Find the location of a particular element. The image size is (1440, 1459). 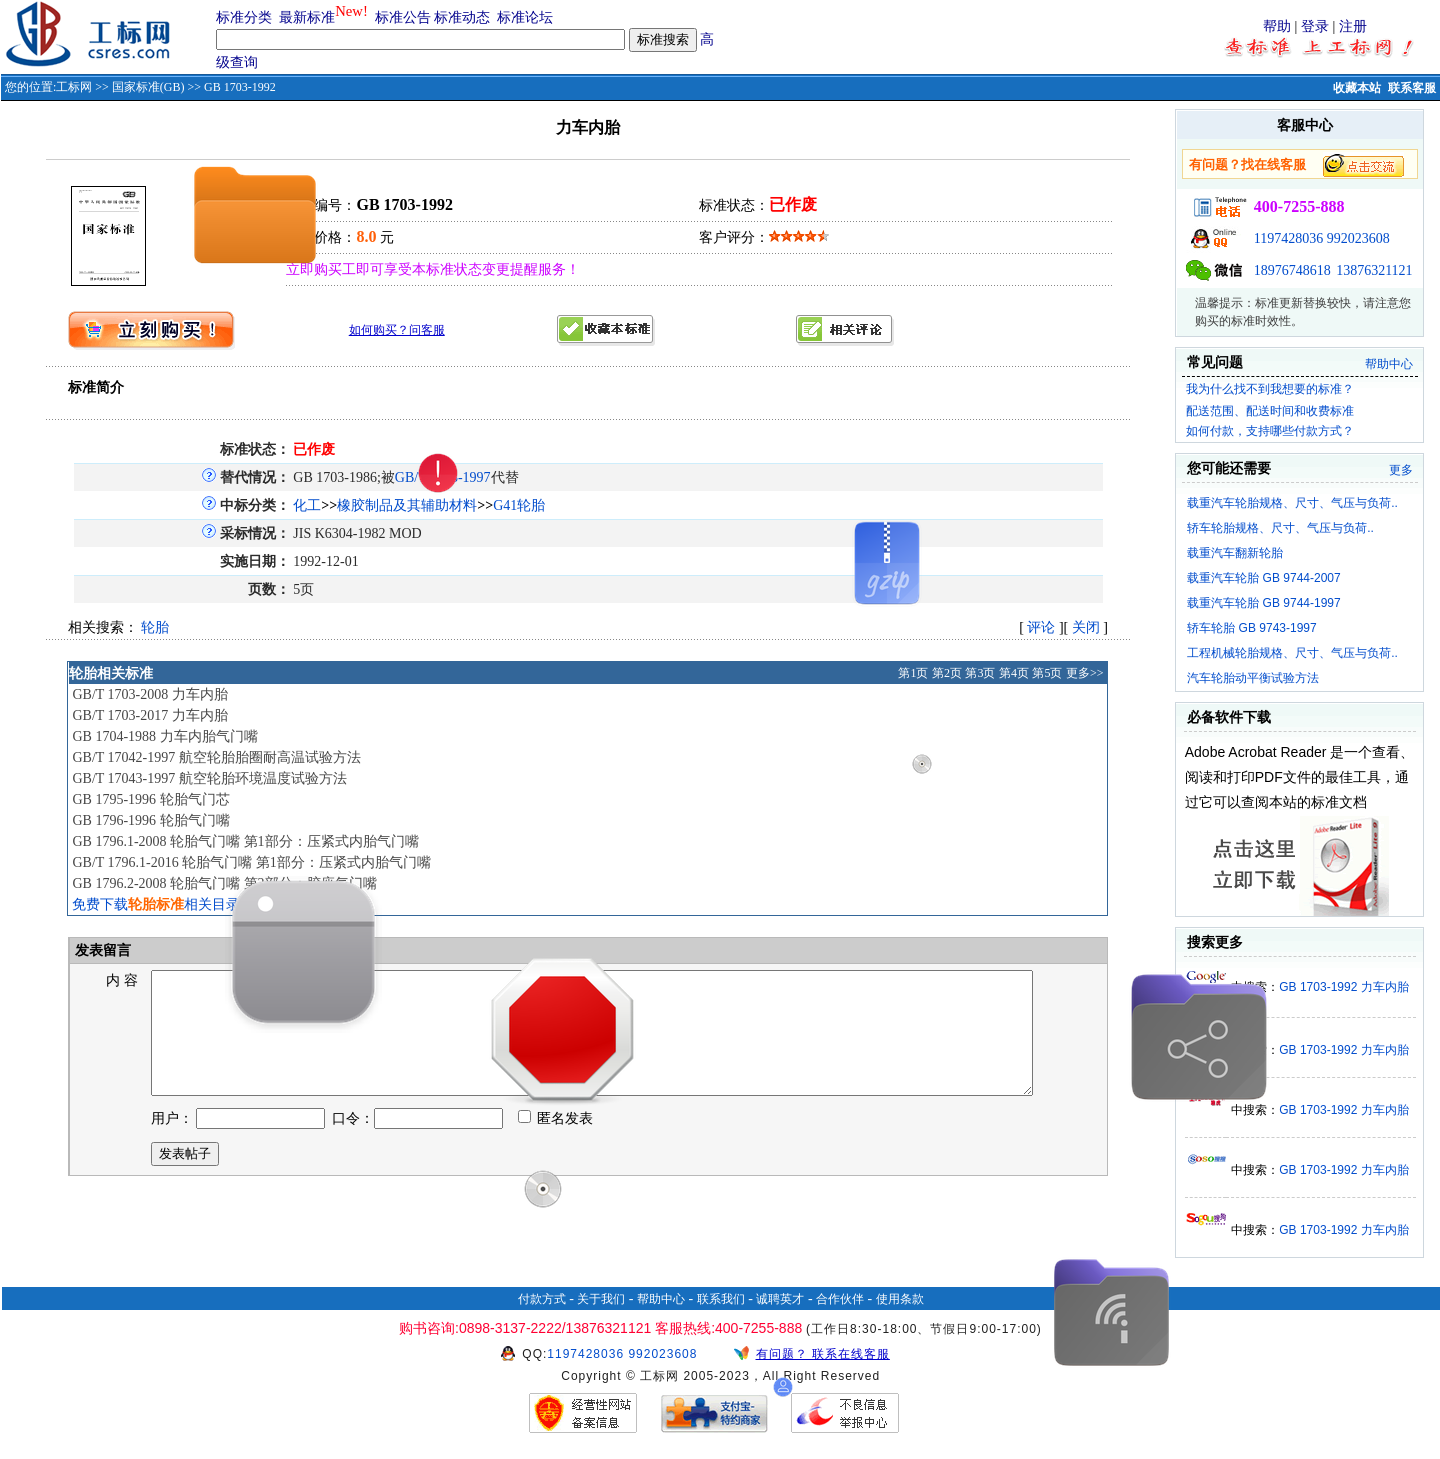

indicates an important alert or warning is located at coordinates (438, 473).